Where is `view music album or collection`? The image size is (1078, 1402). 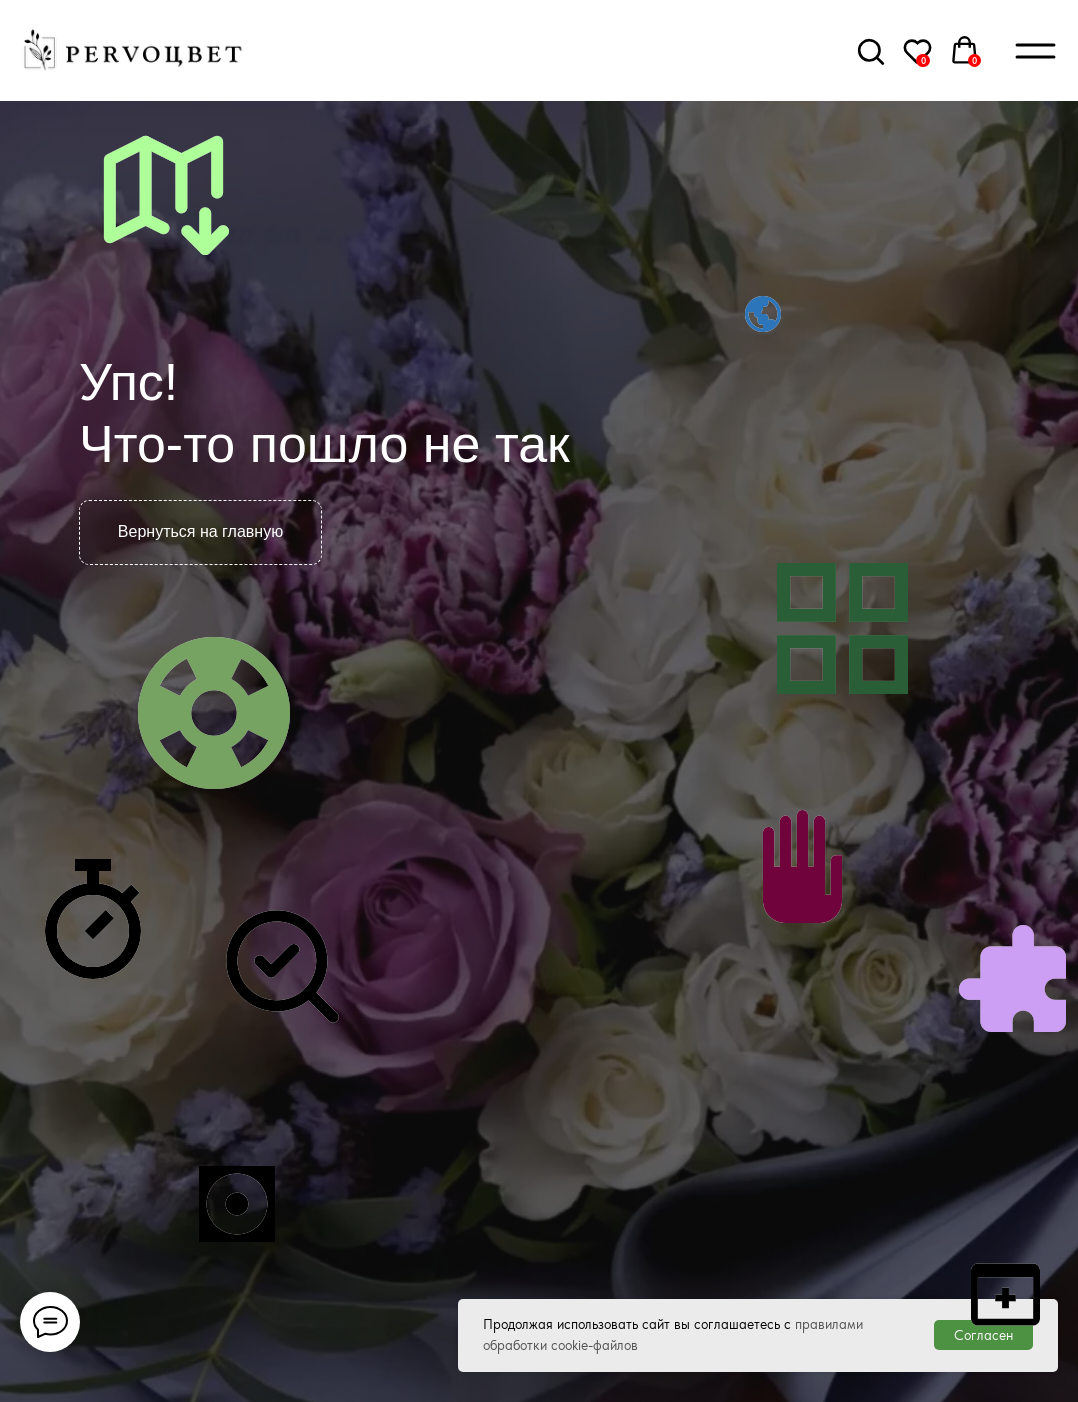
view music album or collection is located at coordinates (237, 1204).